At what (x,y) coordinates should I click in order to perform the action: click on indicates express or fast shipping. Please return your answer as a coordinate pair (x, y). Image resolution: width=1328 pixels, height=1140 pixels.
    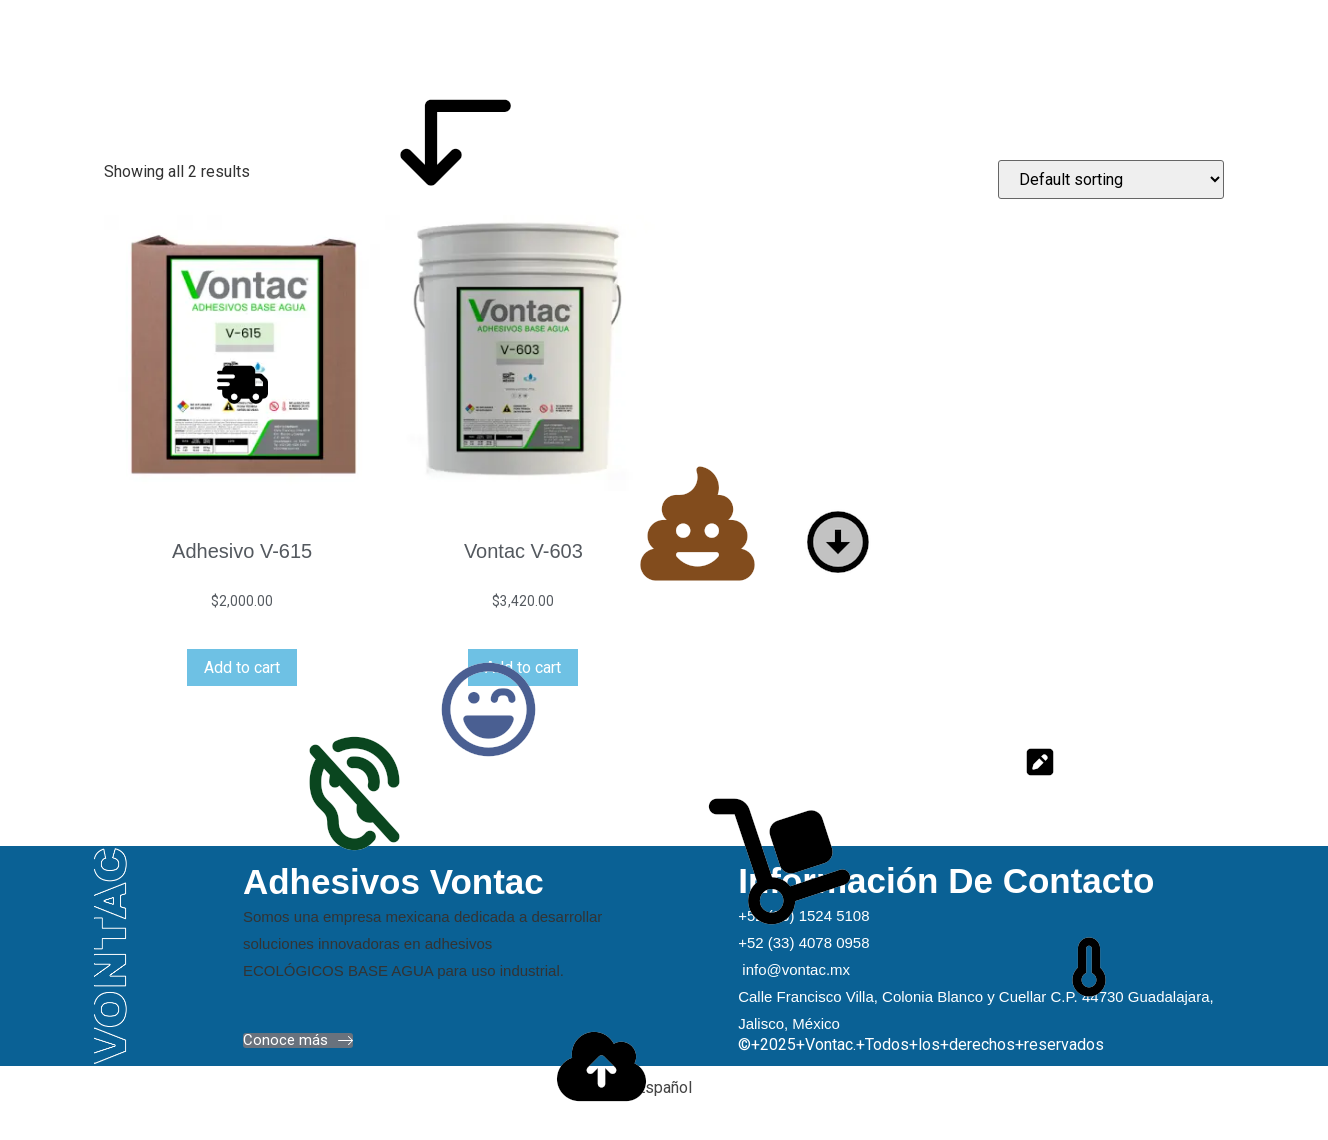
    Looking at the image, I should click on (242, 383).